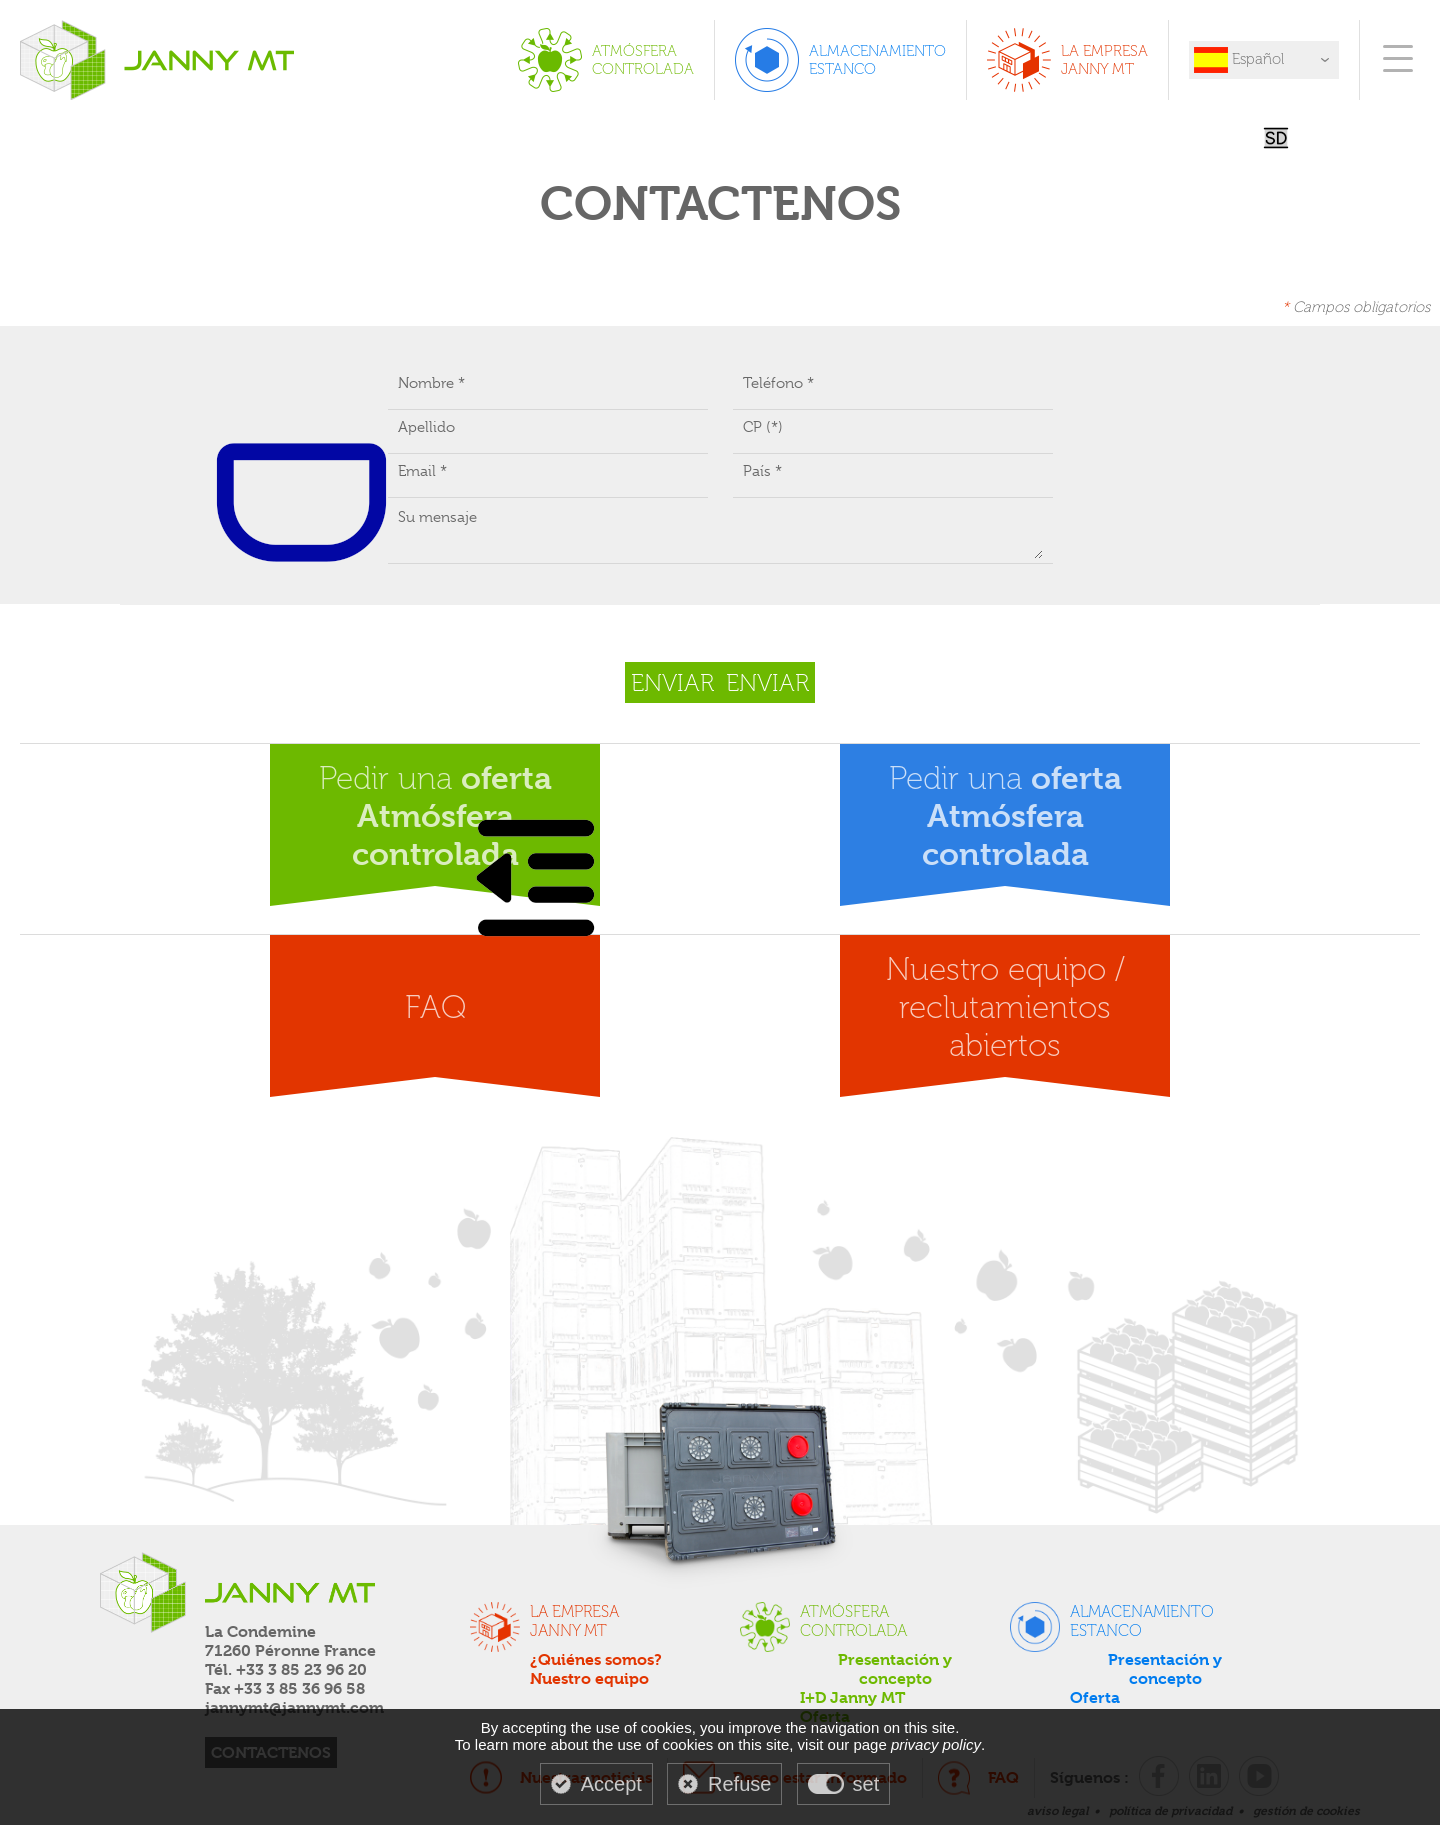 This screenshot has height=1825, width=1440. What do you see at coordinates (1276, 138) in the screenshot?
I see `indicates standard definition video quality` at bounding box center [1276, 138].